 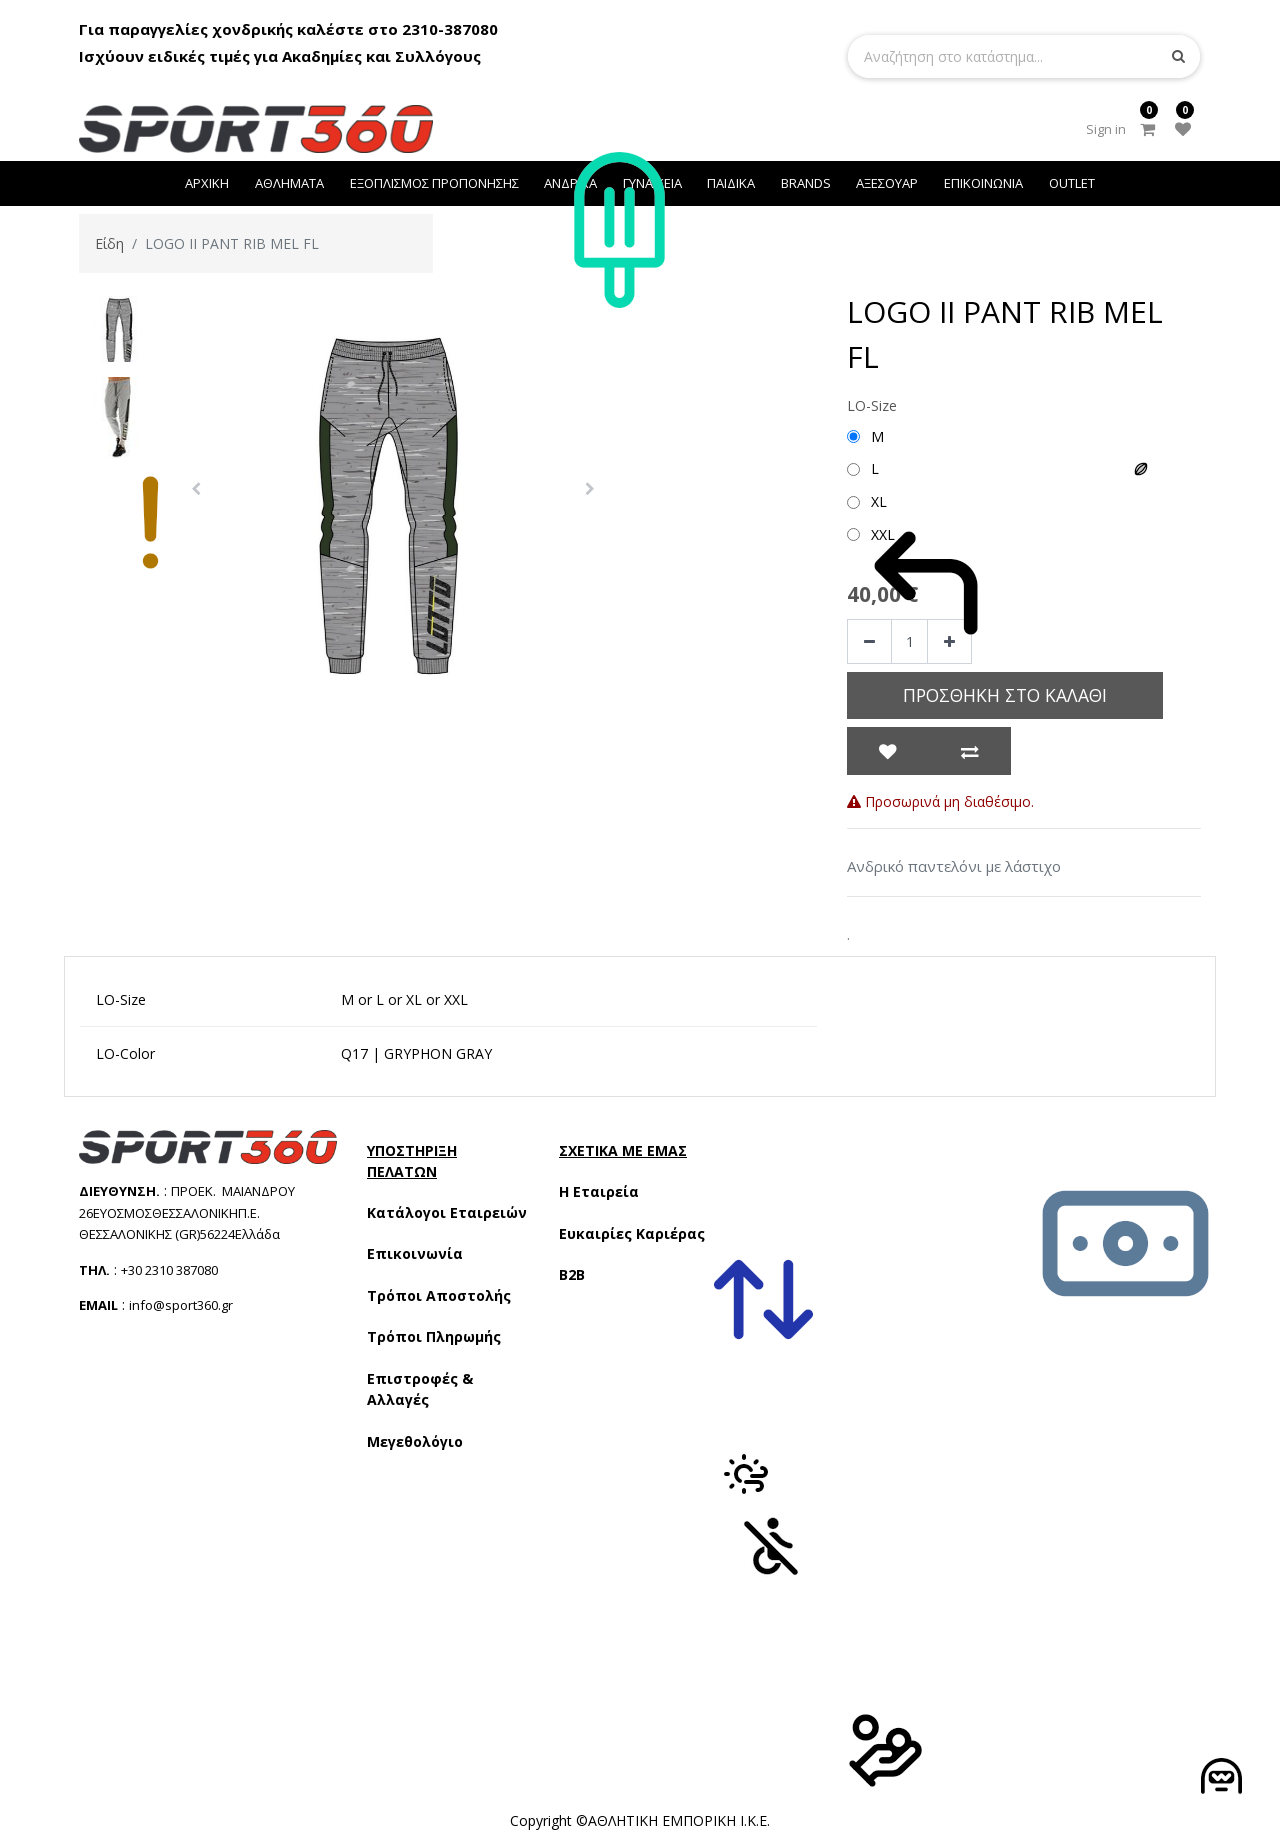 What do you see at coordinates (763, 1299) in the screenshot?
I see `sort items in ascending or descending order` at bounding box center [763, 1299].